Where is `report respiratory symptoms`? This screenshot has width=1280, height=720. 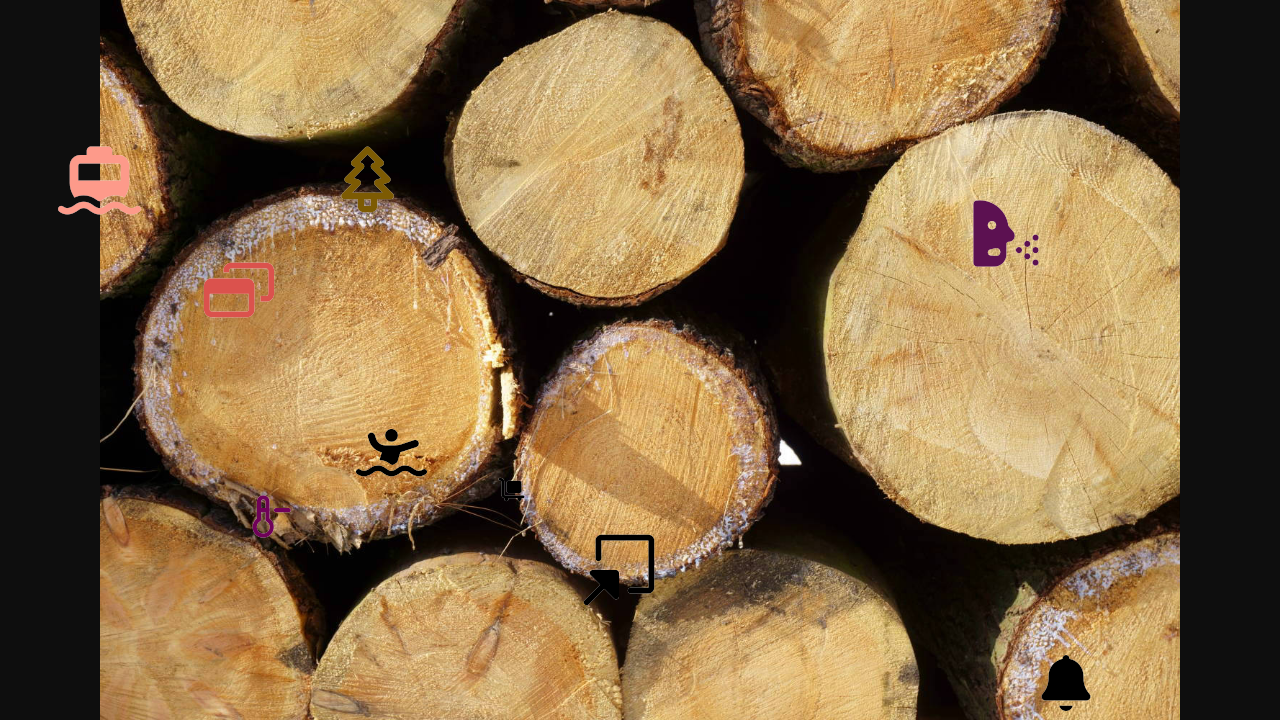 report respiratory symptoms is located at coordinates (1006, 233).